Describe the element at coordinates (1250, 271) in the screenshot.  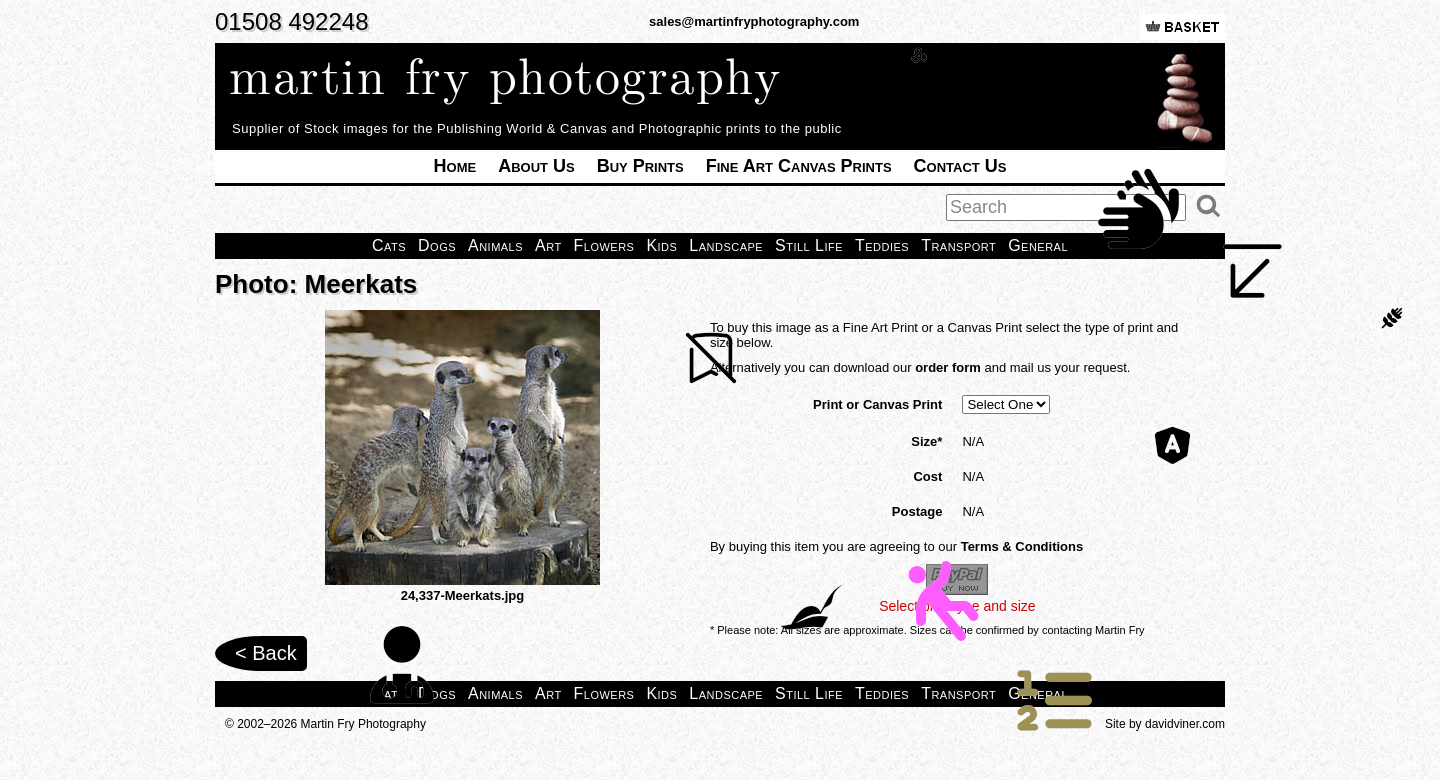
I see `move content to bottom-left corner` at that location.